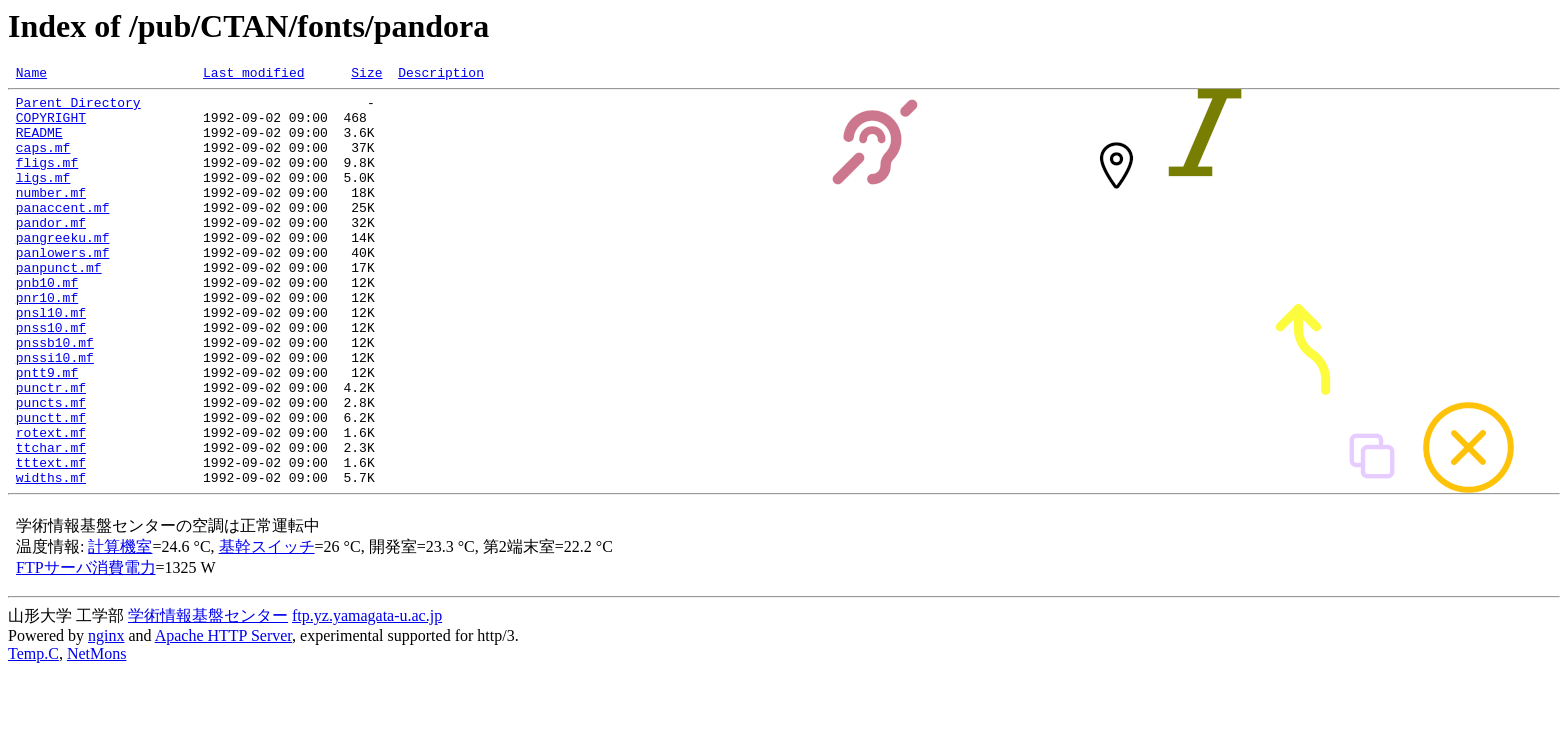 The width and height of the screenshot is (1568, 752). What do you see at coordinates (1307, 349) in the screenshot?
I see `go back to previous screen` at bounding box center [1307, 349].